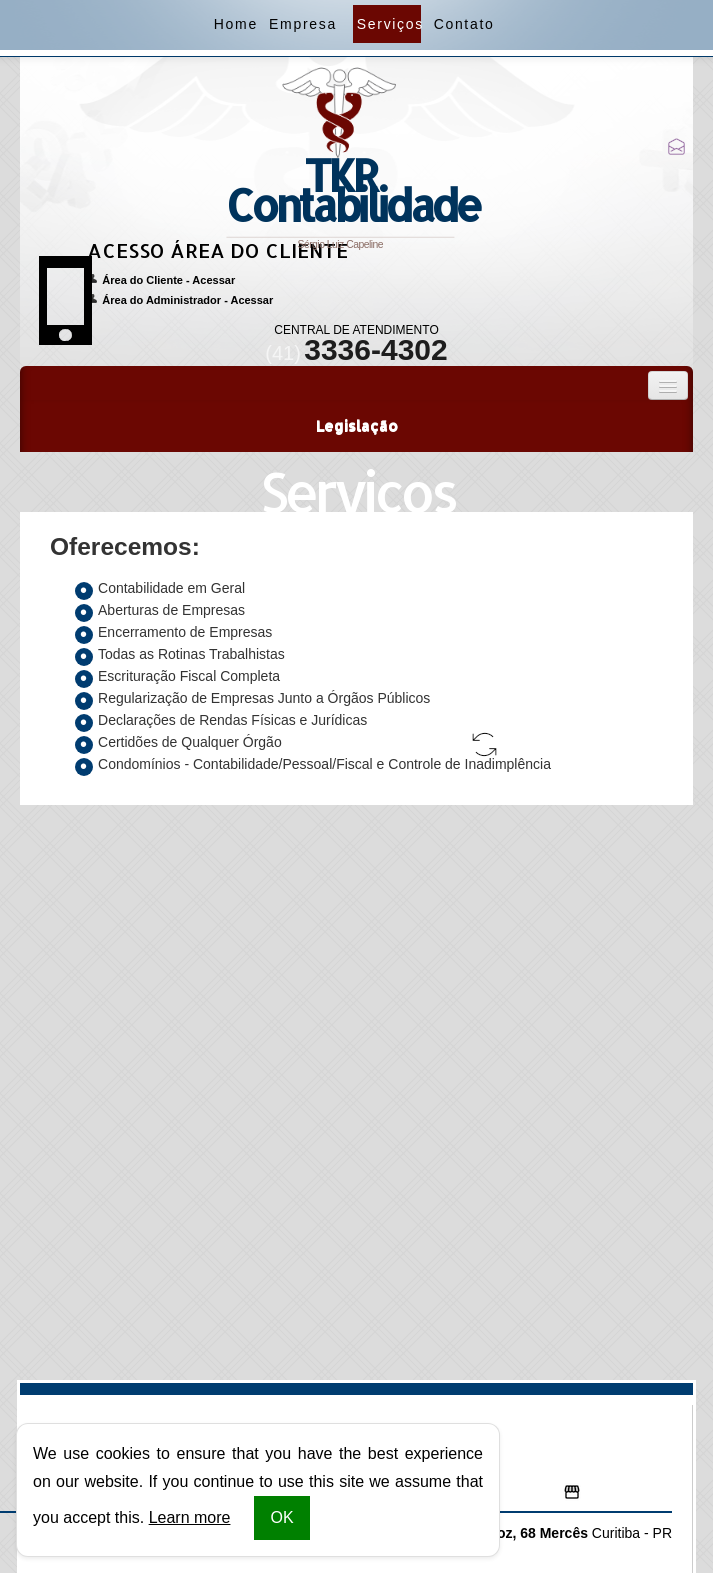 The width and height of the screenshot is (713, 1573). What do you see at coordinates (484, 744) in the screenshot?
I see `refresh or reload content` at bounding box center [484, 744].